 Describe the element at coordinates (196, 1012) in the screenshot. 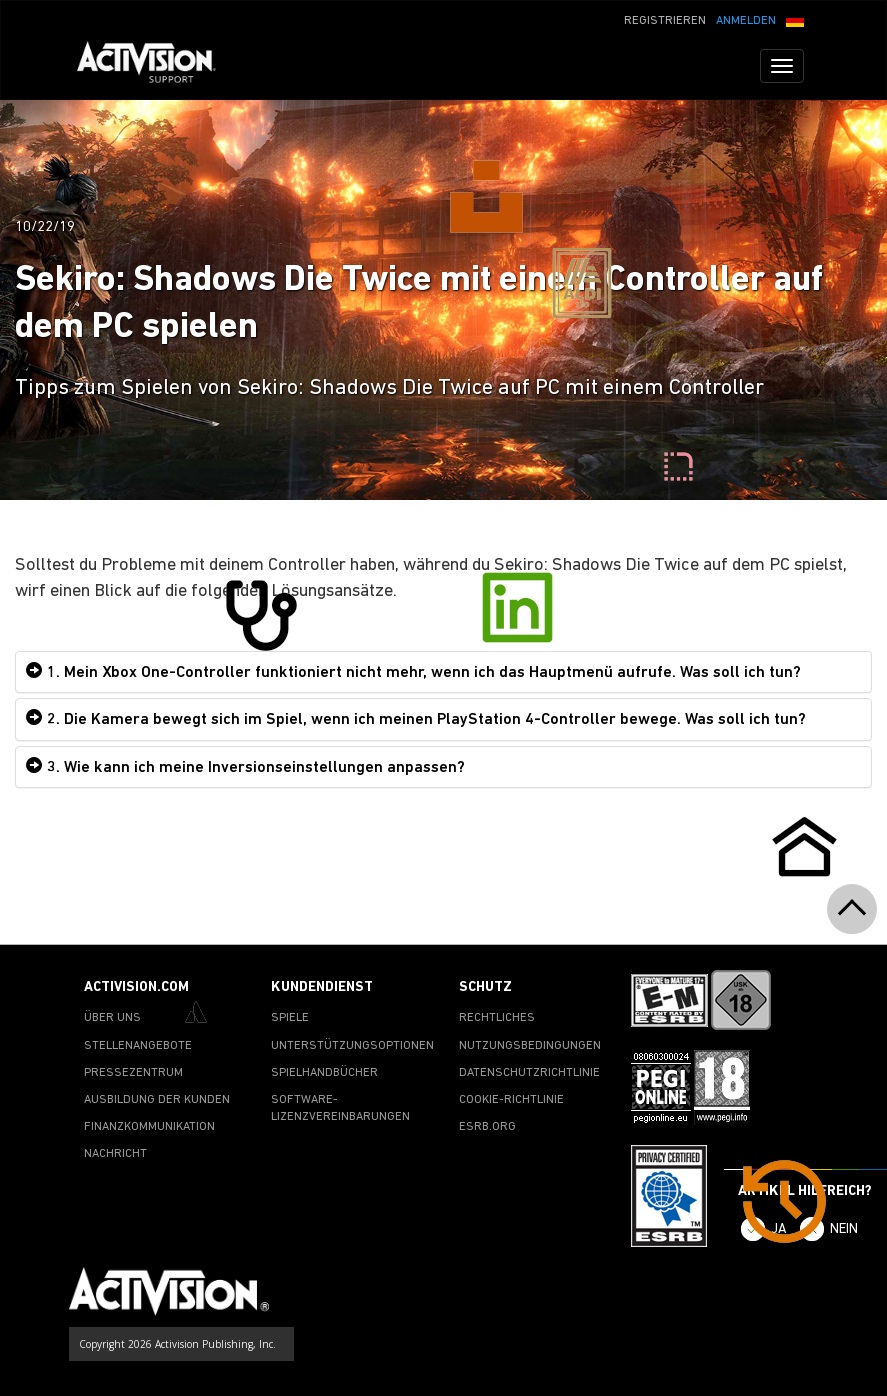

I see `atlassian company logo` at that location.